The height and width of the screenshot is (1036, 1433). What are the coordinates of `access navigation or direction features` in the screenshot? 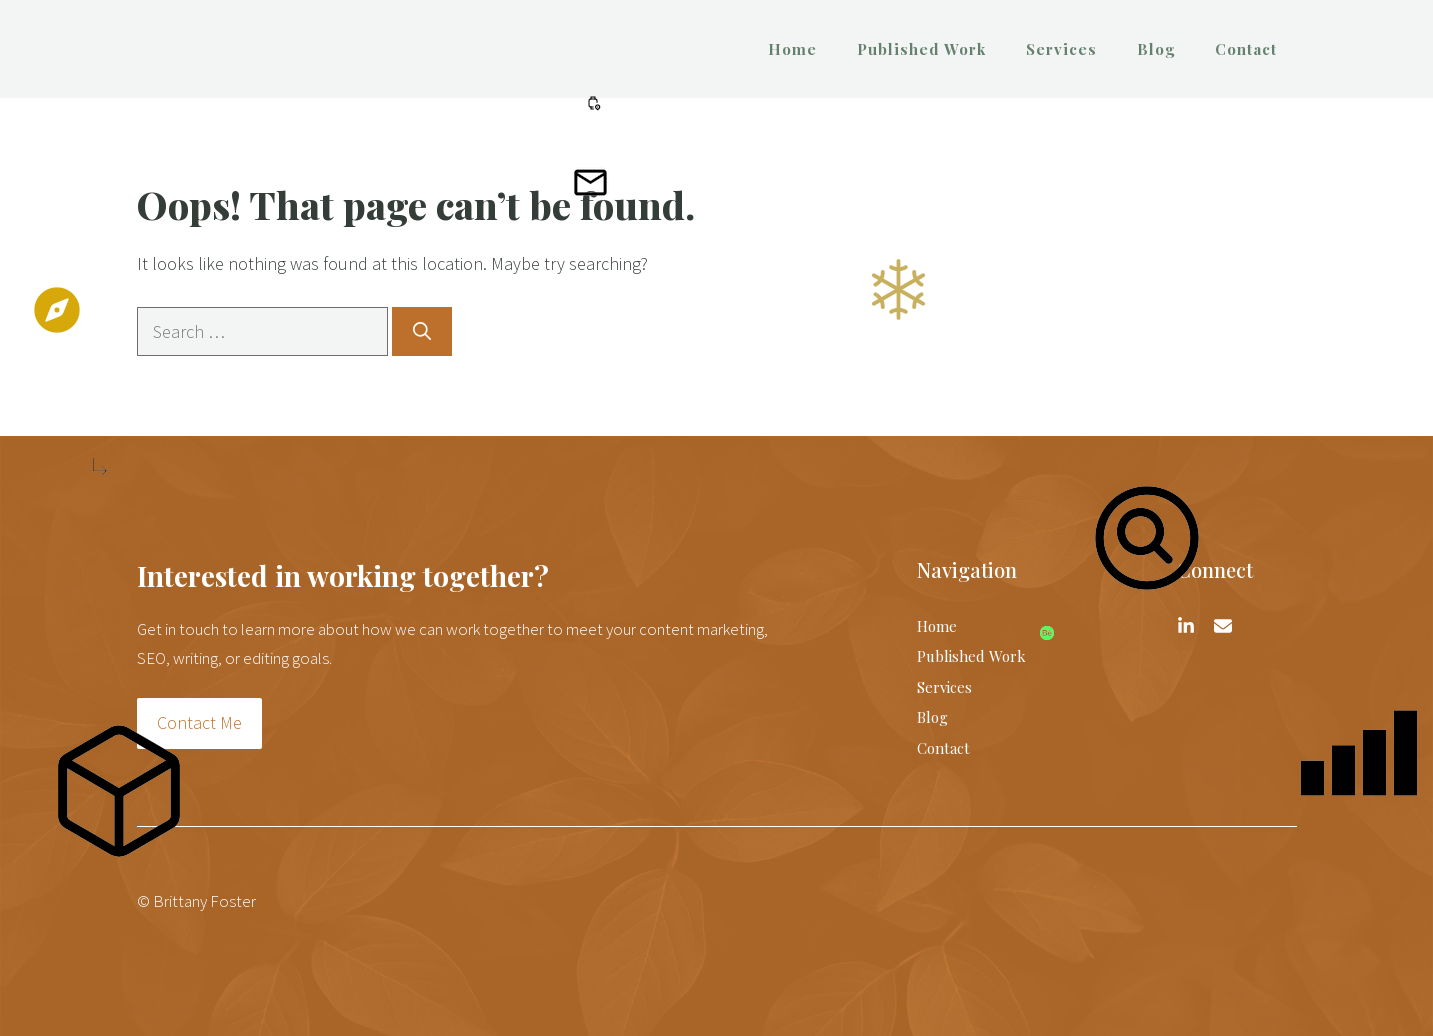 It's located at (57, 310).